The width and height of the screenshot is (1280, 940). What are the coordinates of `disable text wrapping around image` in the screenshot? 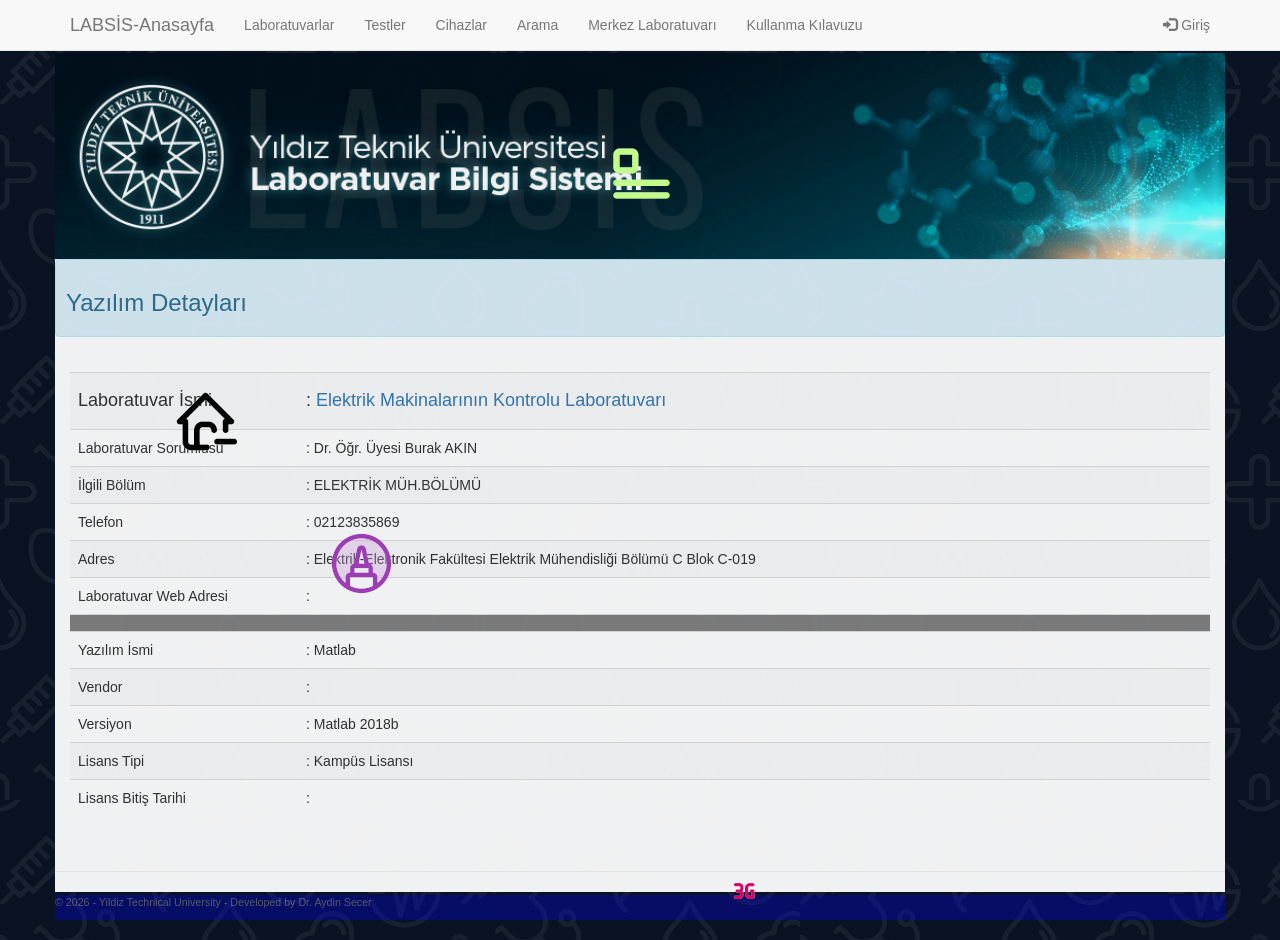 It's located at (641, 173).